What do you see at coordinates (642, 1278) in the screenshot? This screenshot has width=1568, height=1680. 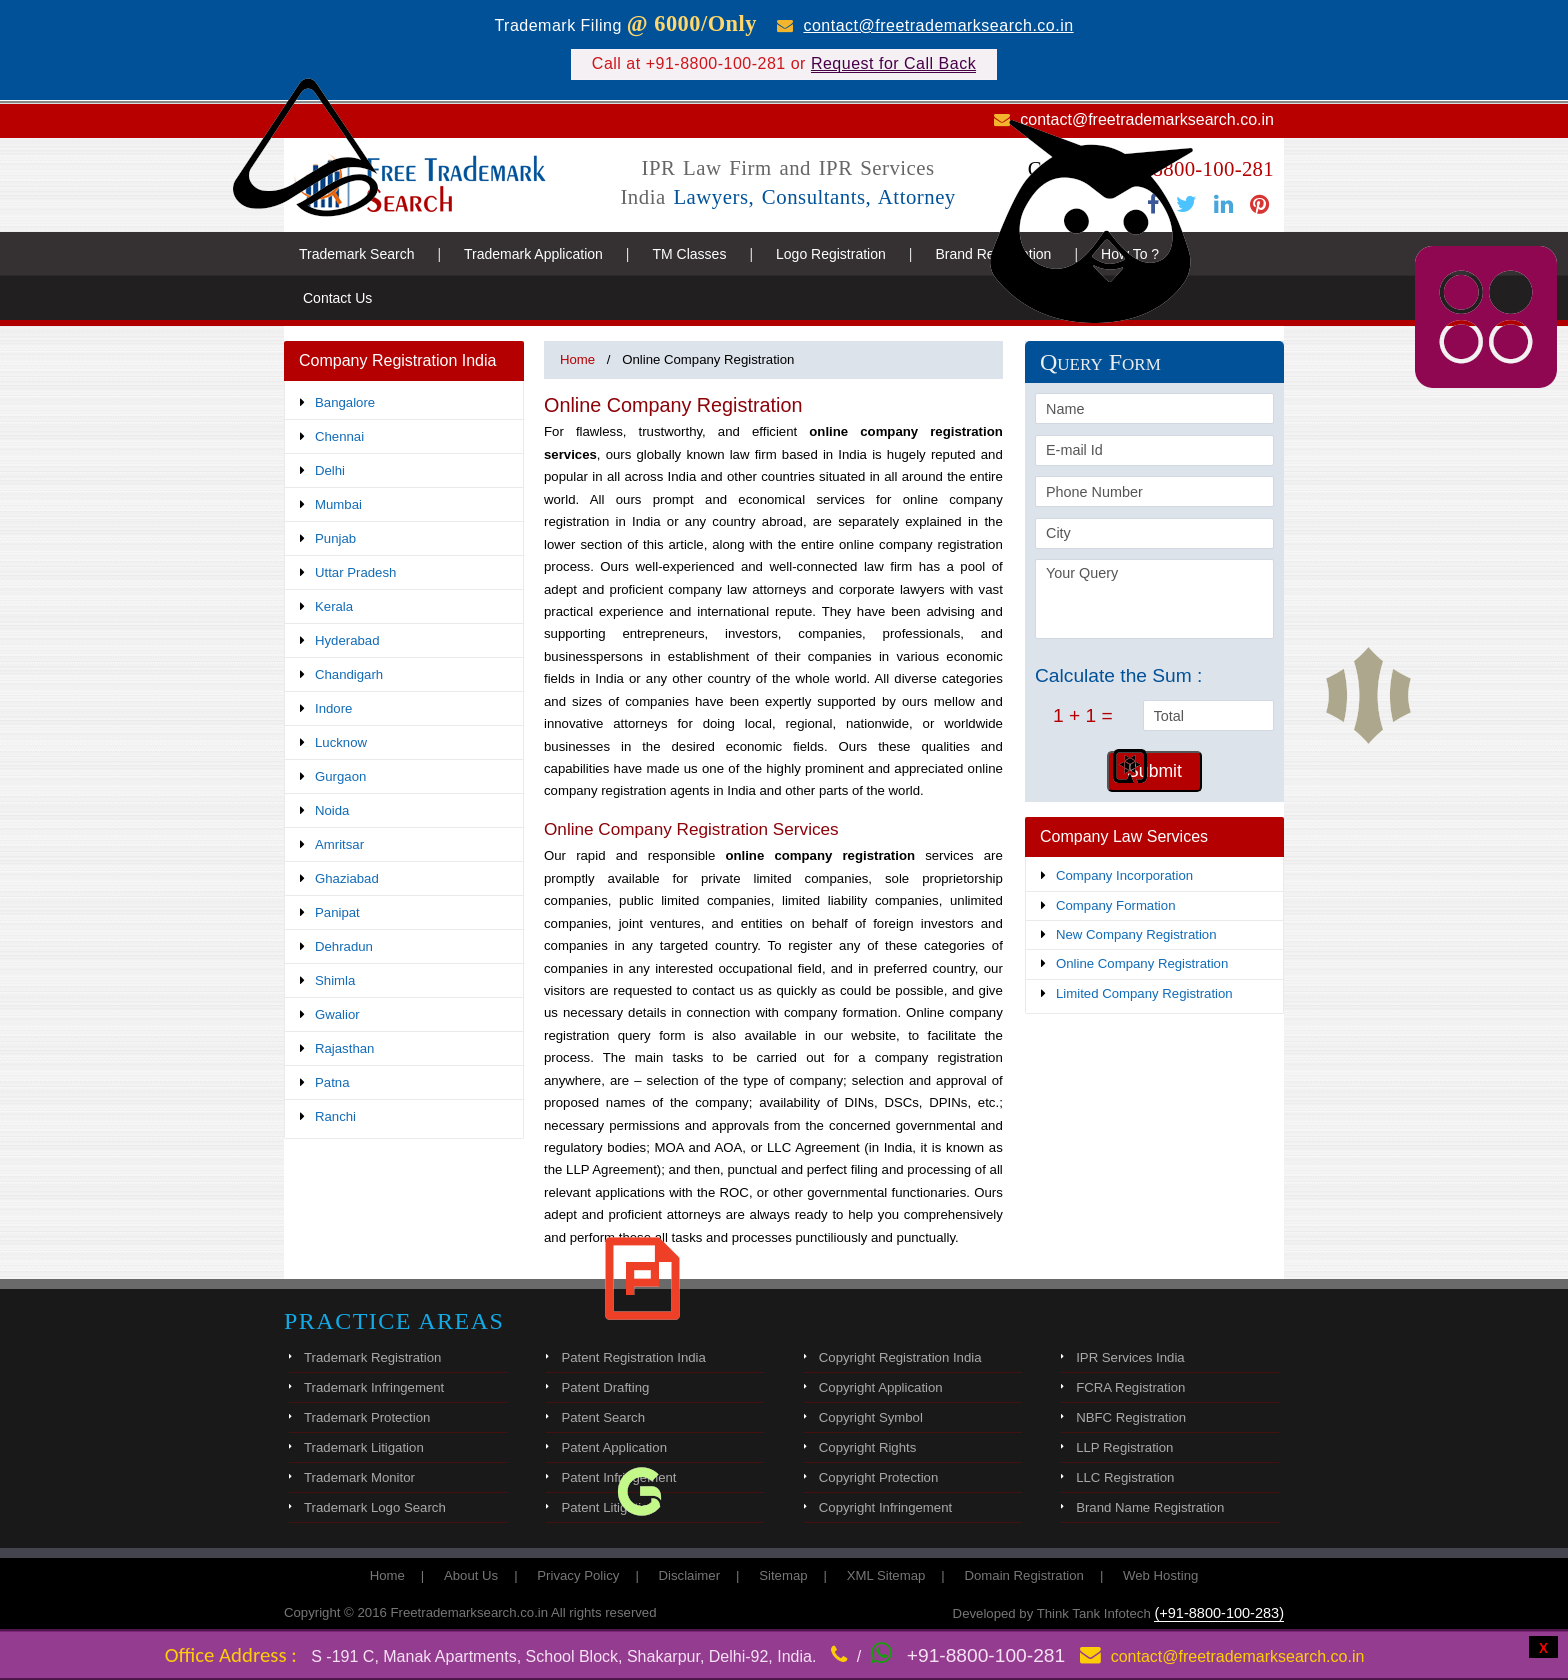 I see `open a PowerPoint presentation file` at bounding box center [642, 1278].